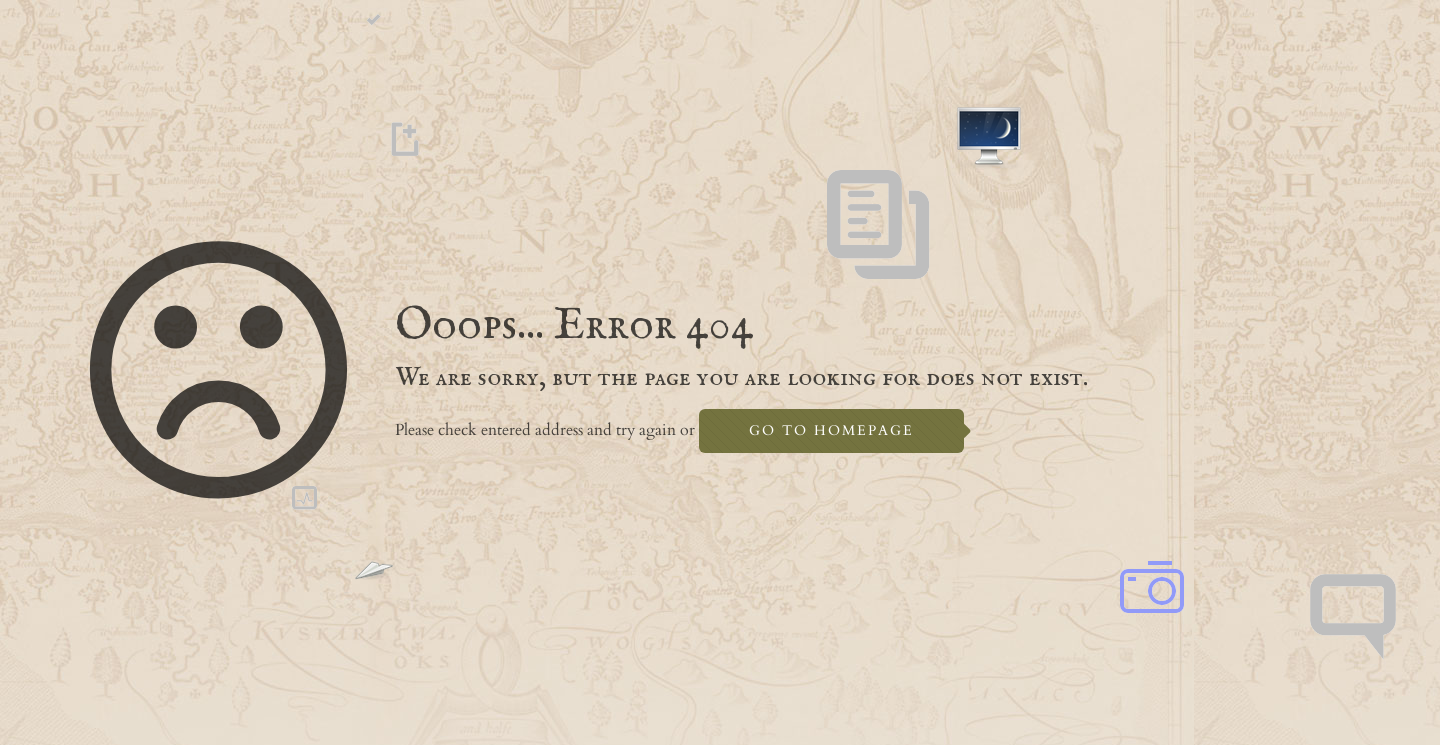 The image size is (1440, 745). What do you see at coordinates (304, 498) in the screenshot?
I see `open system monitor to view resource usage` at bounding box center [304, 498].